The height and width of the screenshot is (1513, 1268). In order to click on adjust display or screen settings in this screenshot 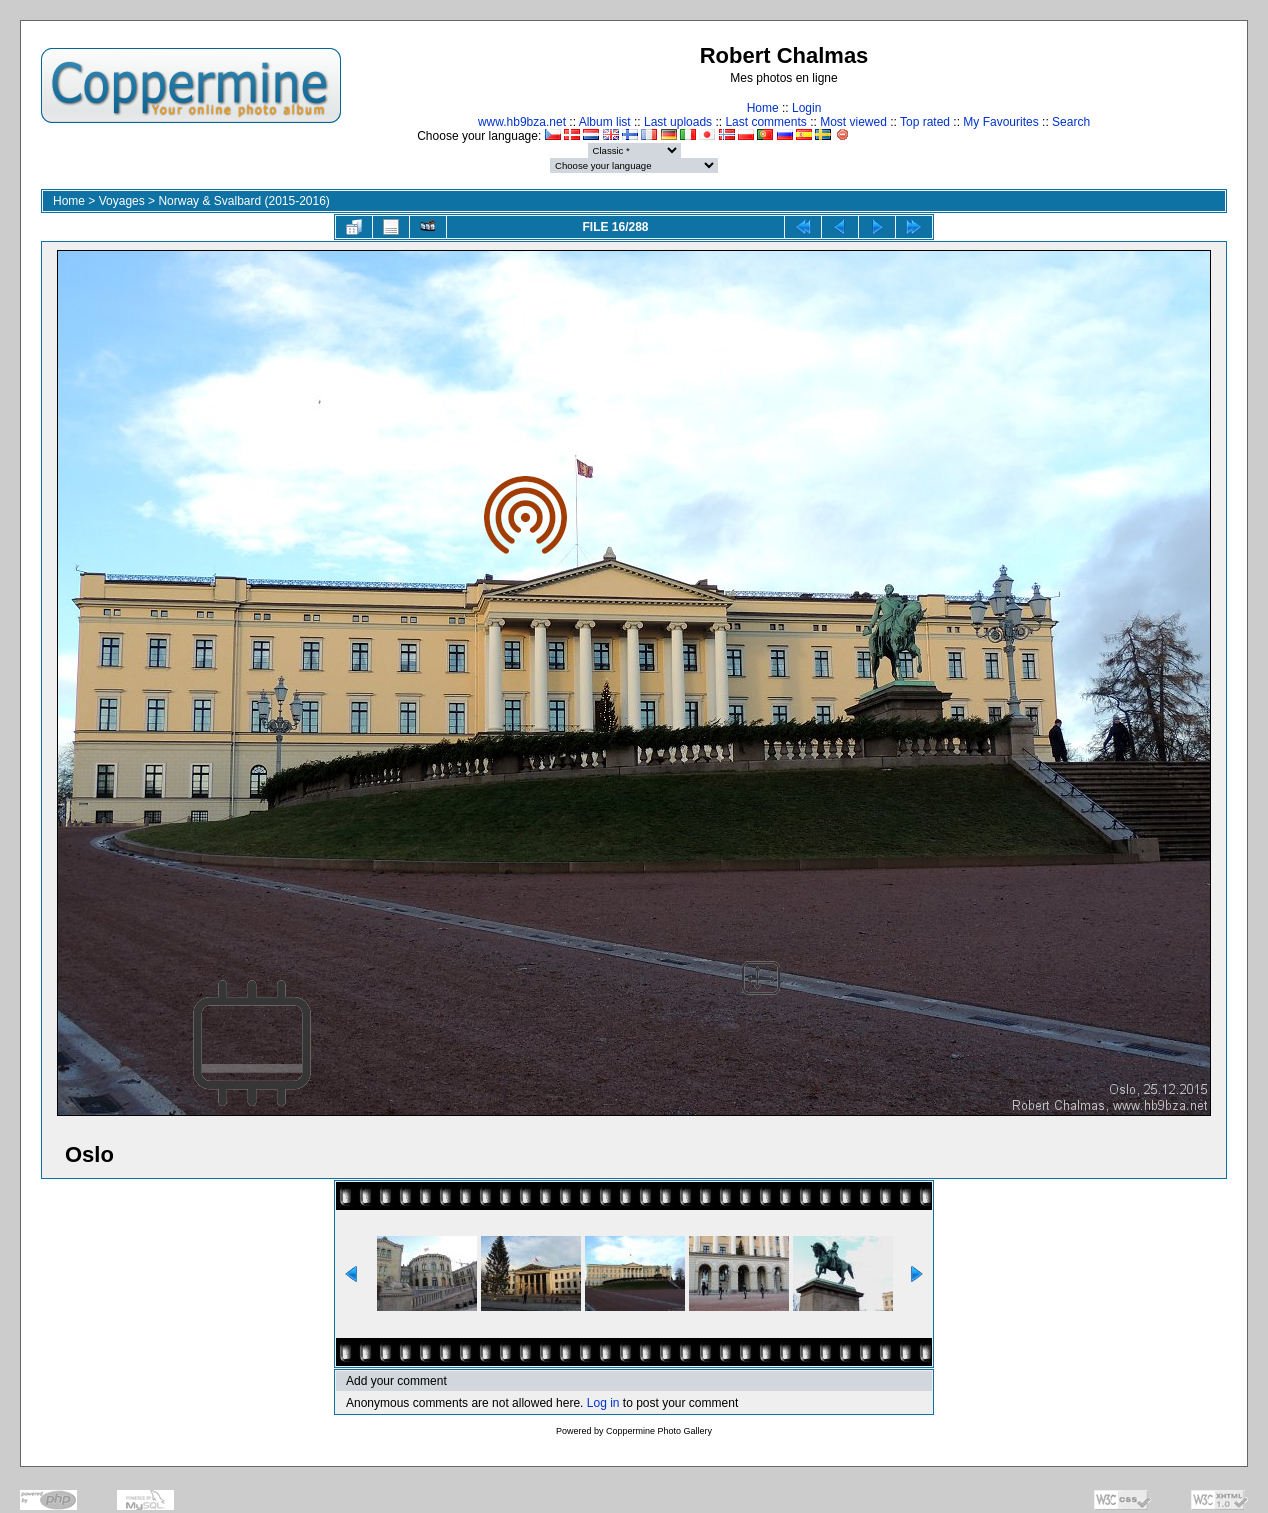, I will do `click(761, 978)`.